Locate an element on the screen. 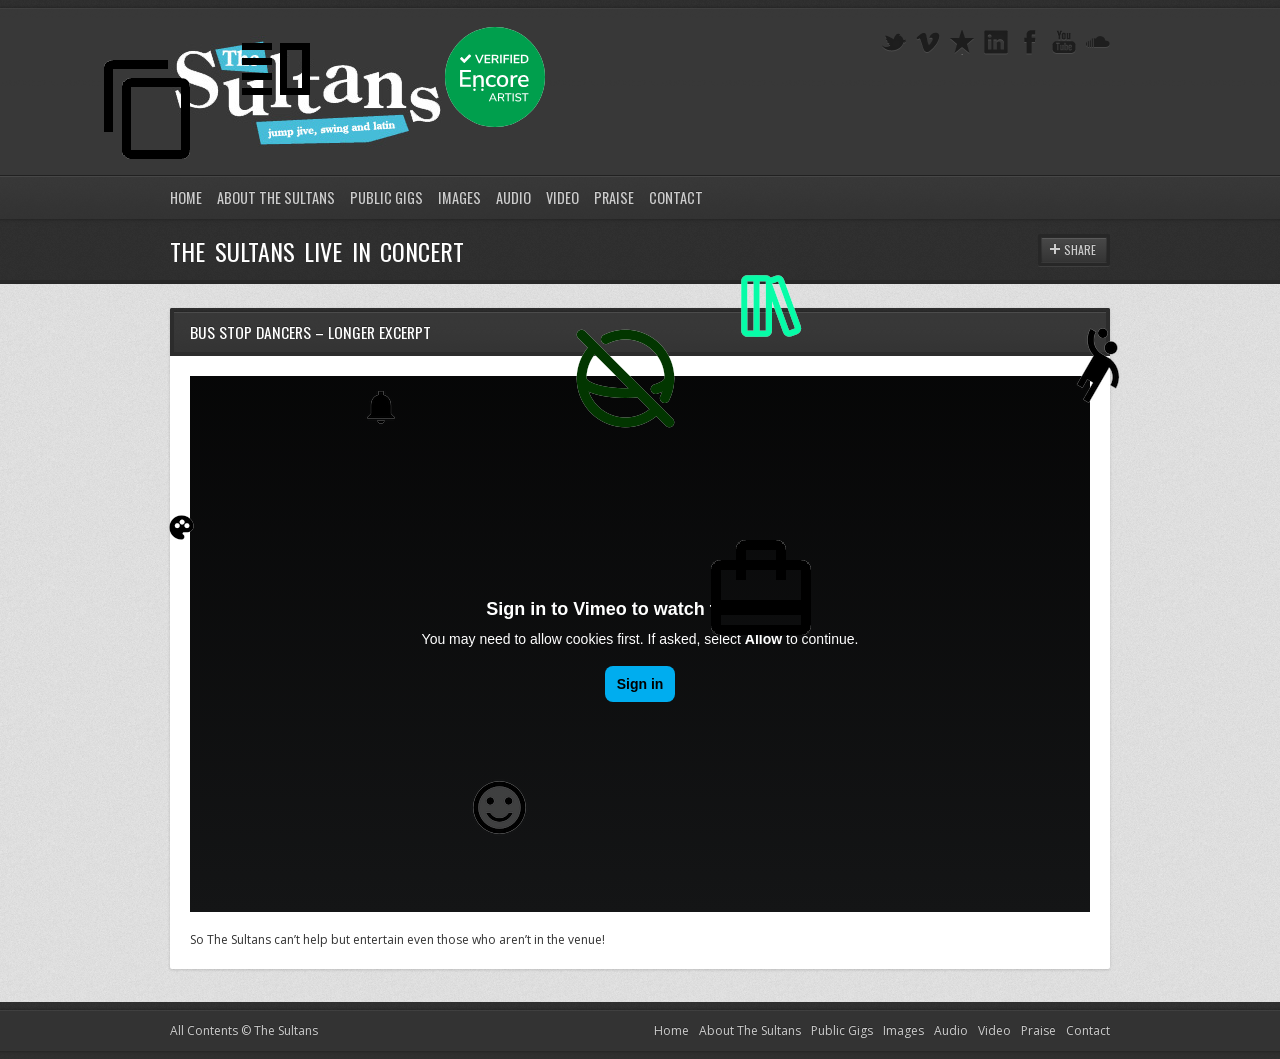 The height and width of the screenshot is (1059, 1280). copy to clipboard is located at coordinates (149, 109).